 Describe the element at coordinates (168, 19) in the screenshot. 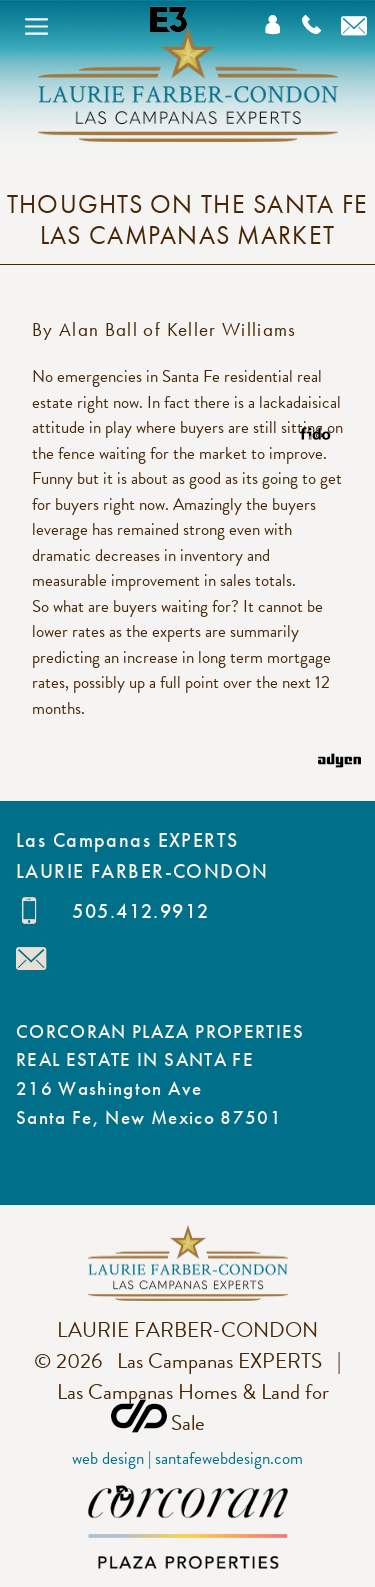

I see `E3 (Electronic Entertainment Expo) logo` at that location.